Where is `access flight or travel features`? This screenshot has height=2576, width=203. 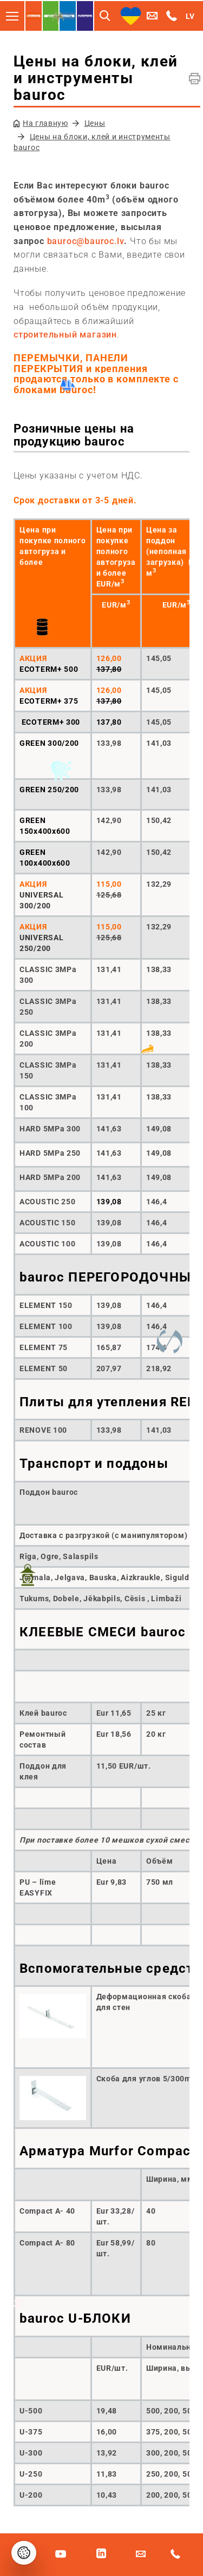
access flight or travel features is located at coordinates (147, 1049).